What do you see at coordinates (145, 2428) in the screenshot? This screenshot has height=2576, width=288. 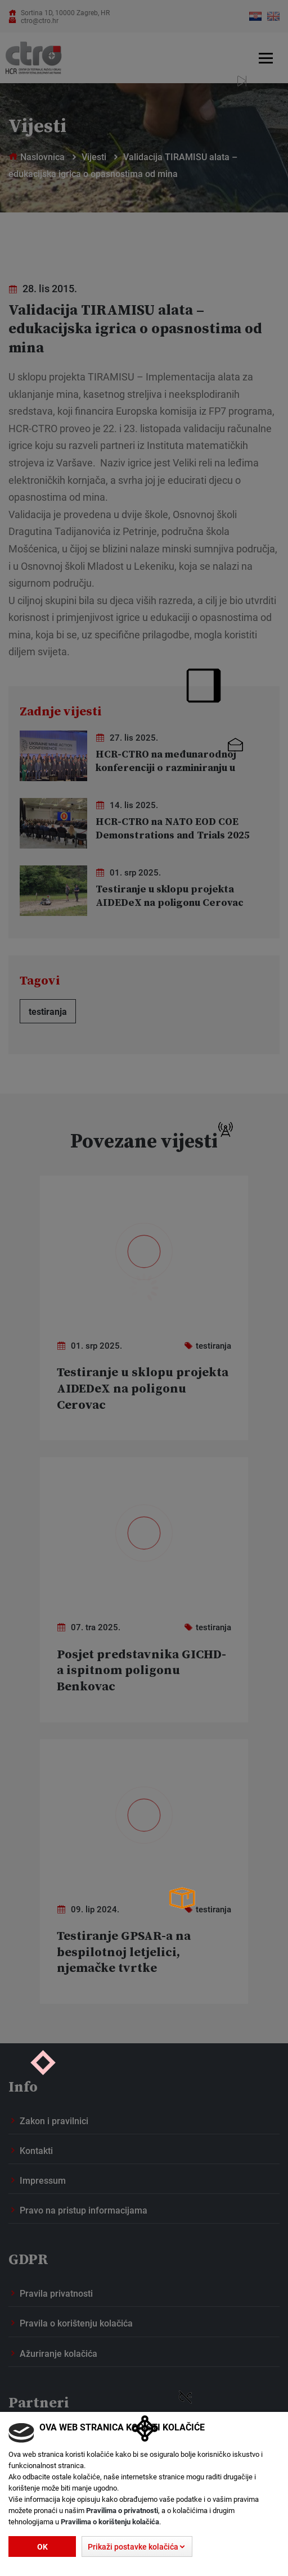 I see `view star-ring network topology` at bounding box center [145, 2428].